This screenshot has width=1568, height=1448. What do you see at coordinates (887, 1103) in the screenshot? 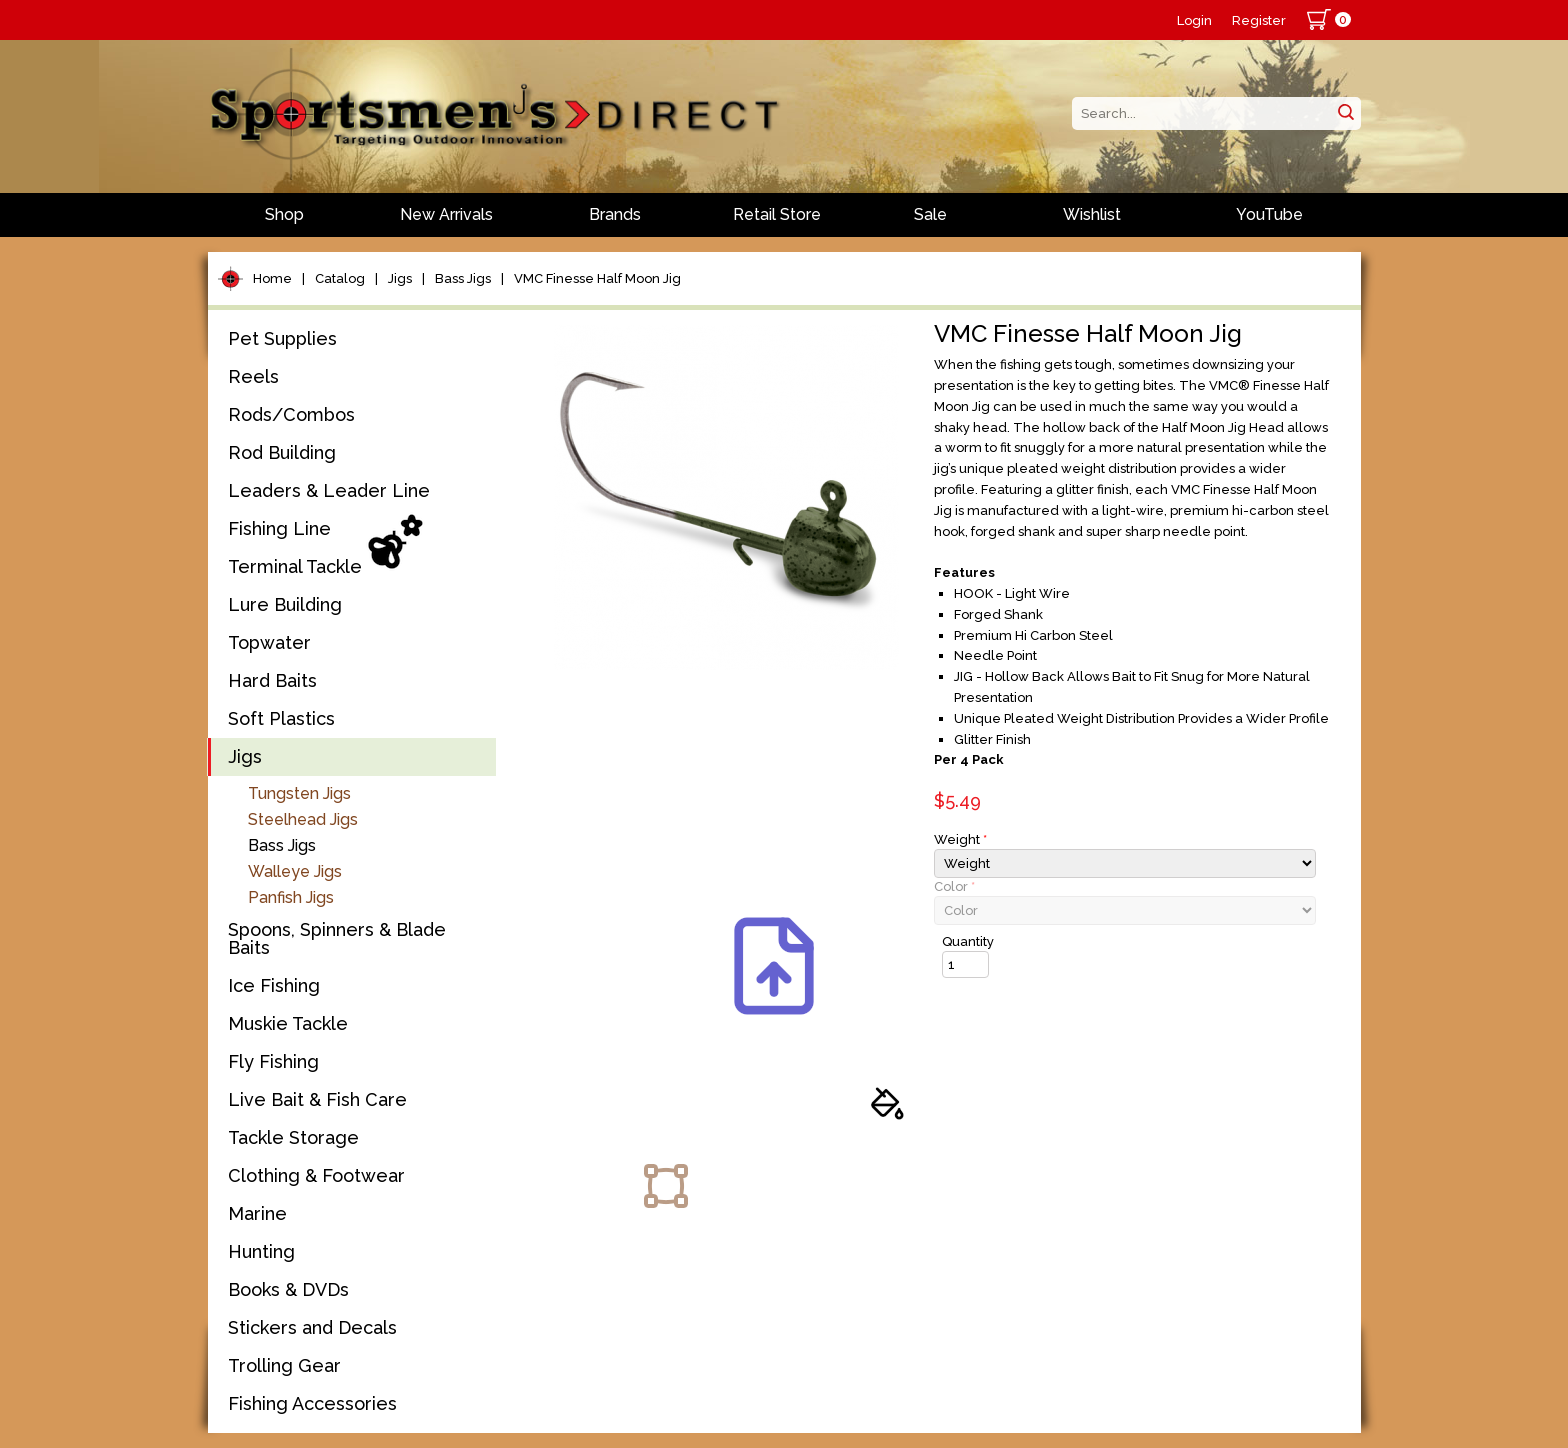
I see `fill an area with color` at bounding box center [887, 1103].